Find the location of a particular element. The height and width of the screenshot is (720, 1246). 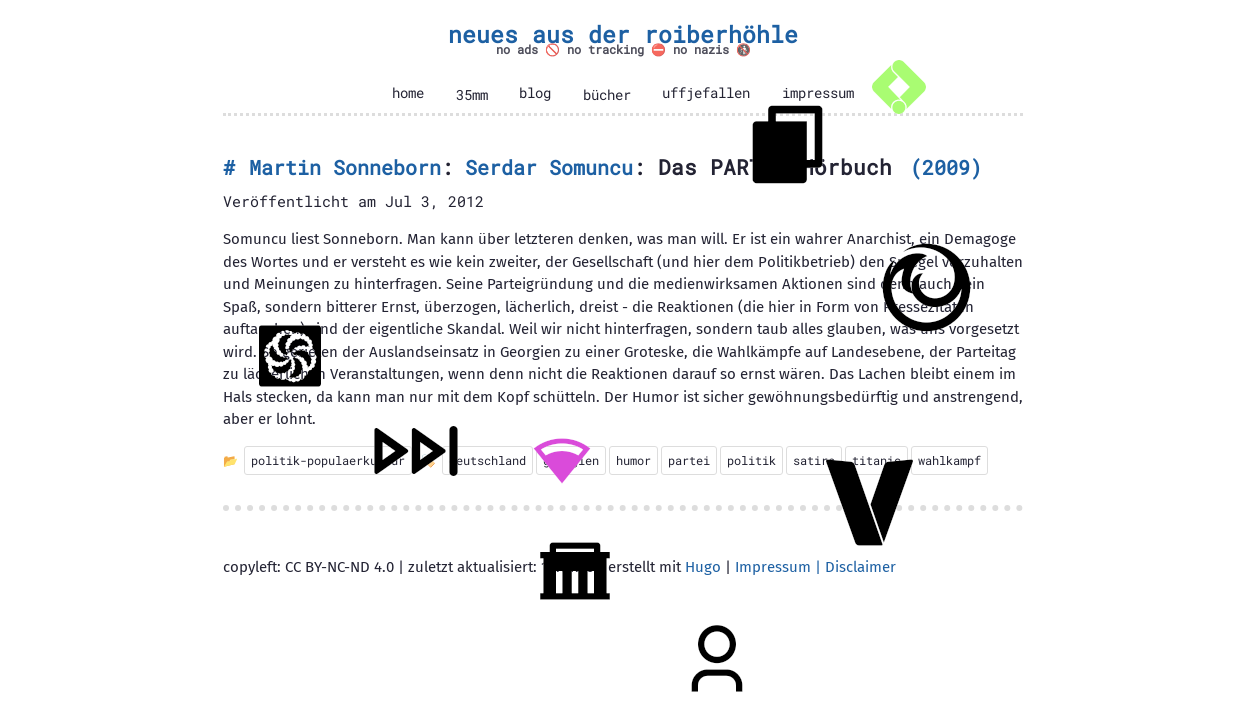

visit codewars coding challenge platform is located at coordinates (290, 356).